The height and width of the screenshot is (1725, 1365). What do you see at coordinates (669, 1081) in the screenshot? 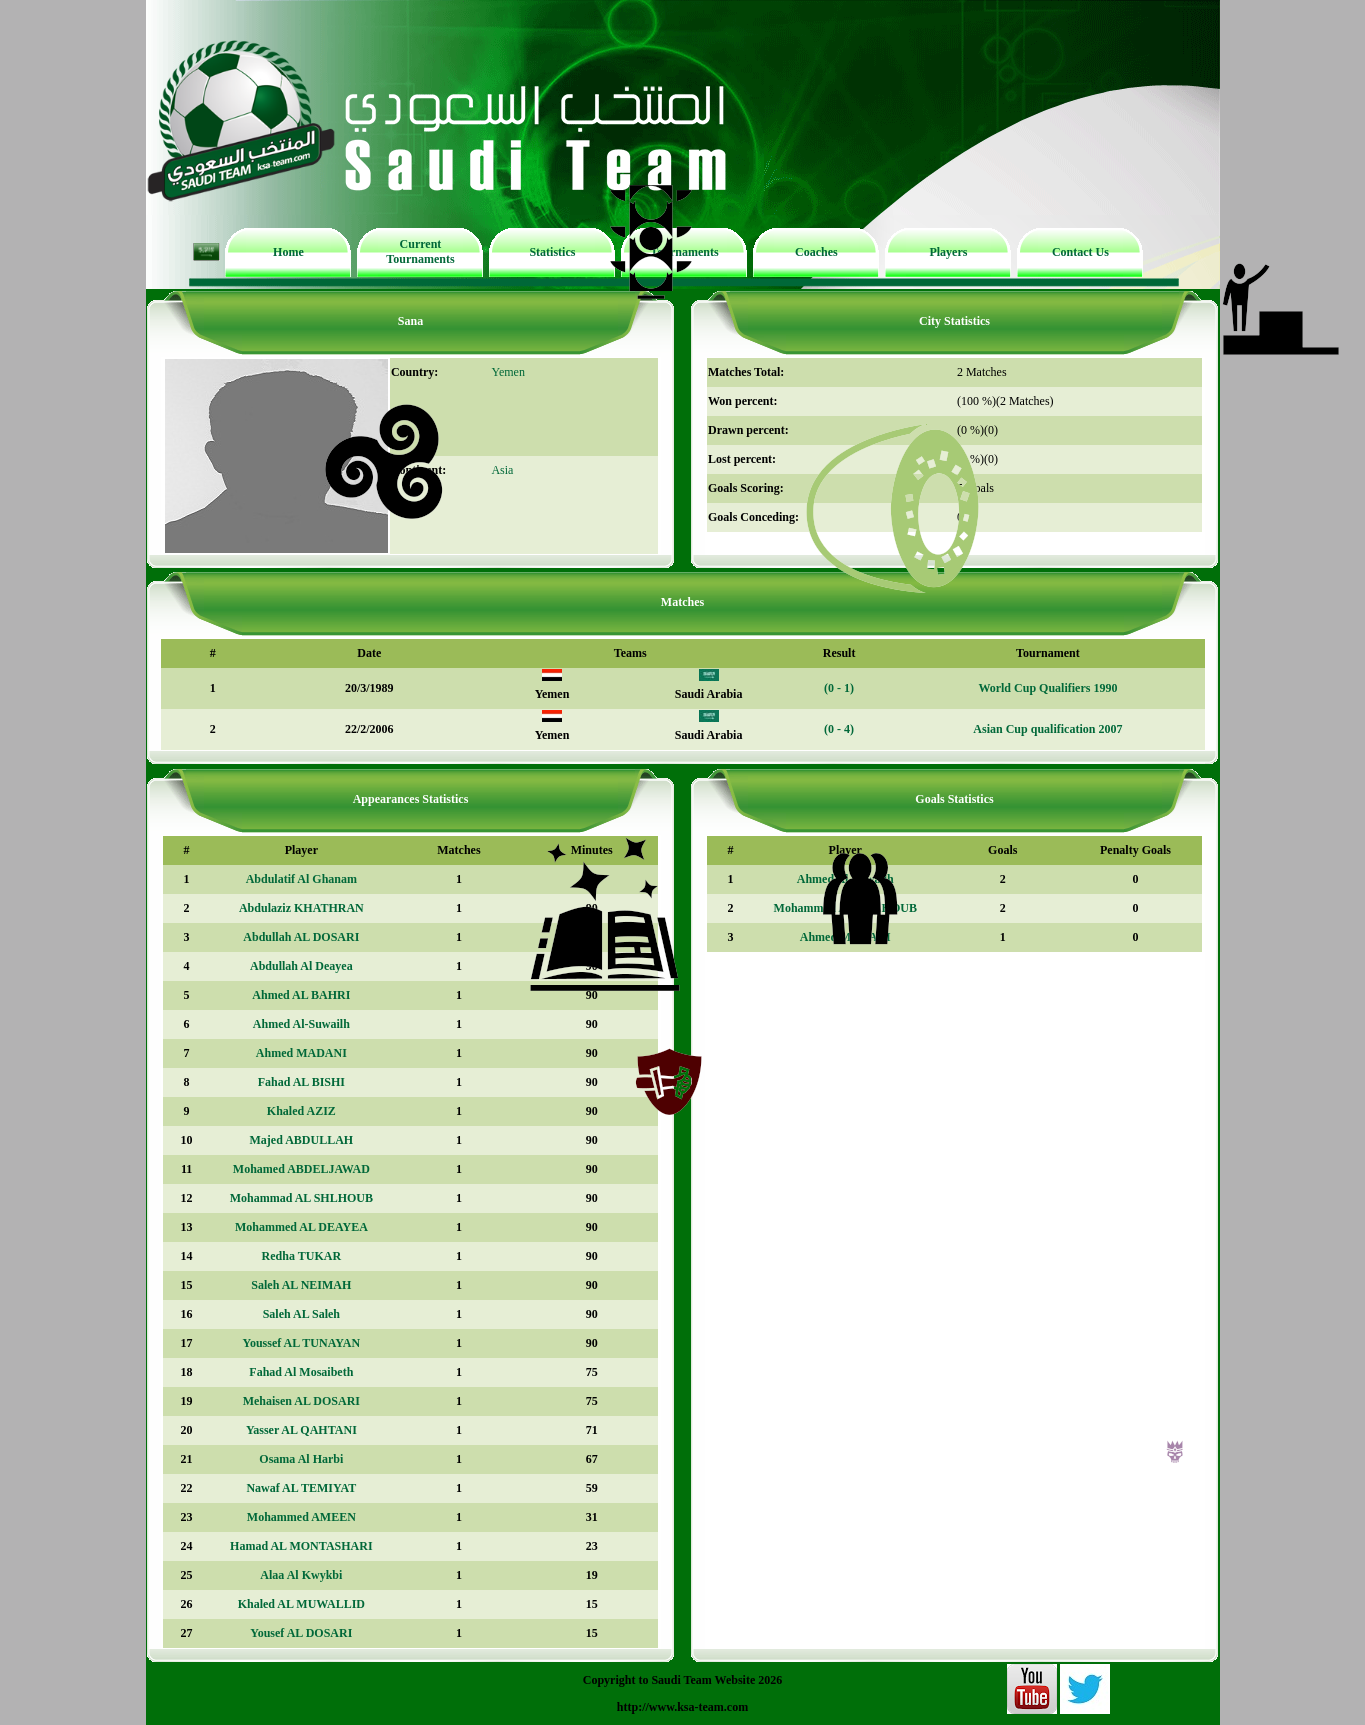
I see `equip or attach a shield to your character` at bounding box center [669, 1081].